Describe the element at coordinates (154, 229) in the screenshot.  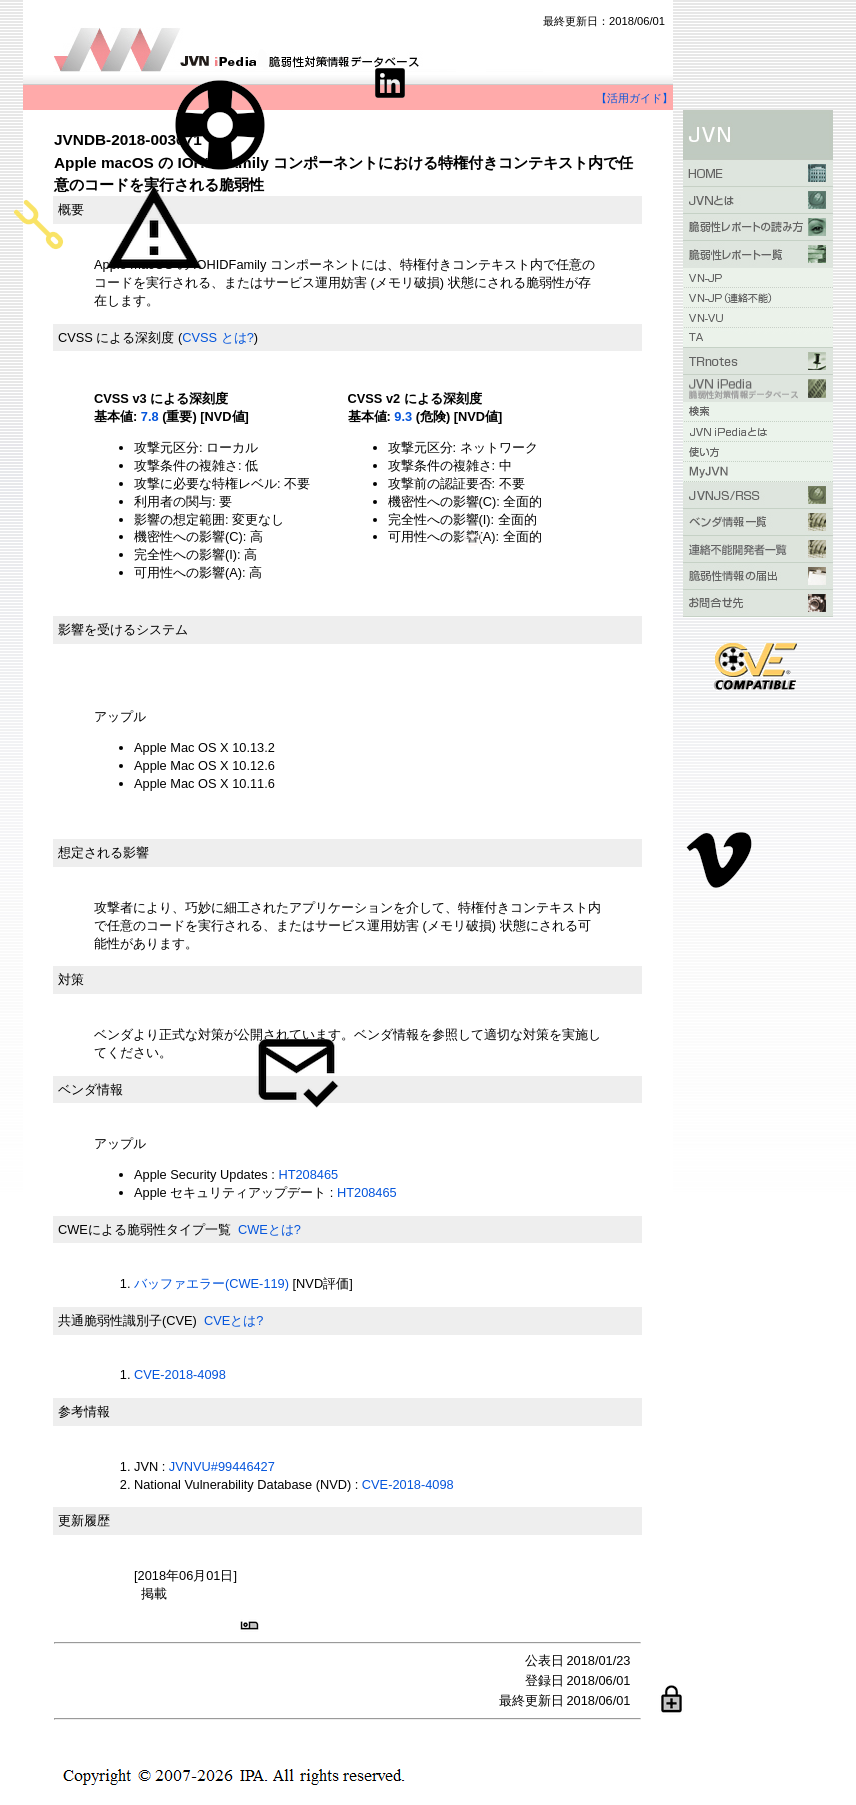
I see `indicates a warning or caution state` at that location.